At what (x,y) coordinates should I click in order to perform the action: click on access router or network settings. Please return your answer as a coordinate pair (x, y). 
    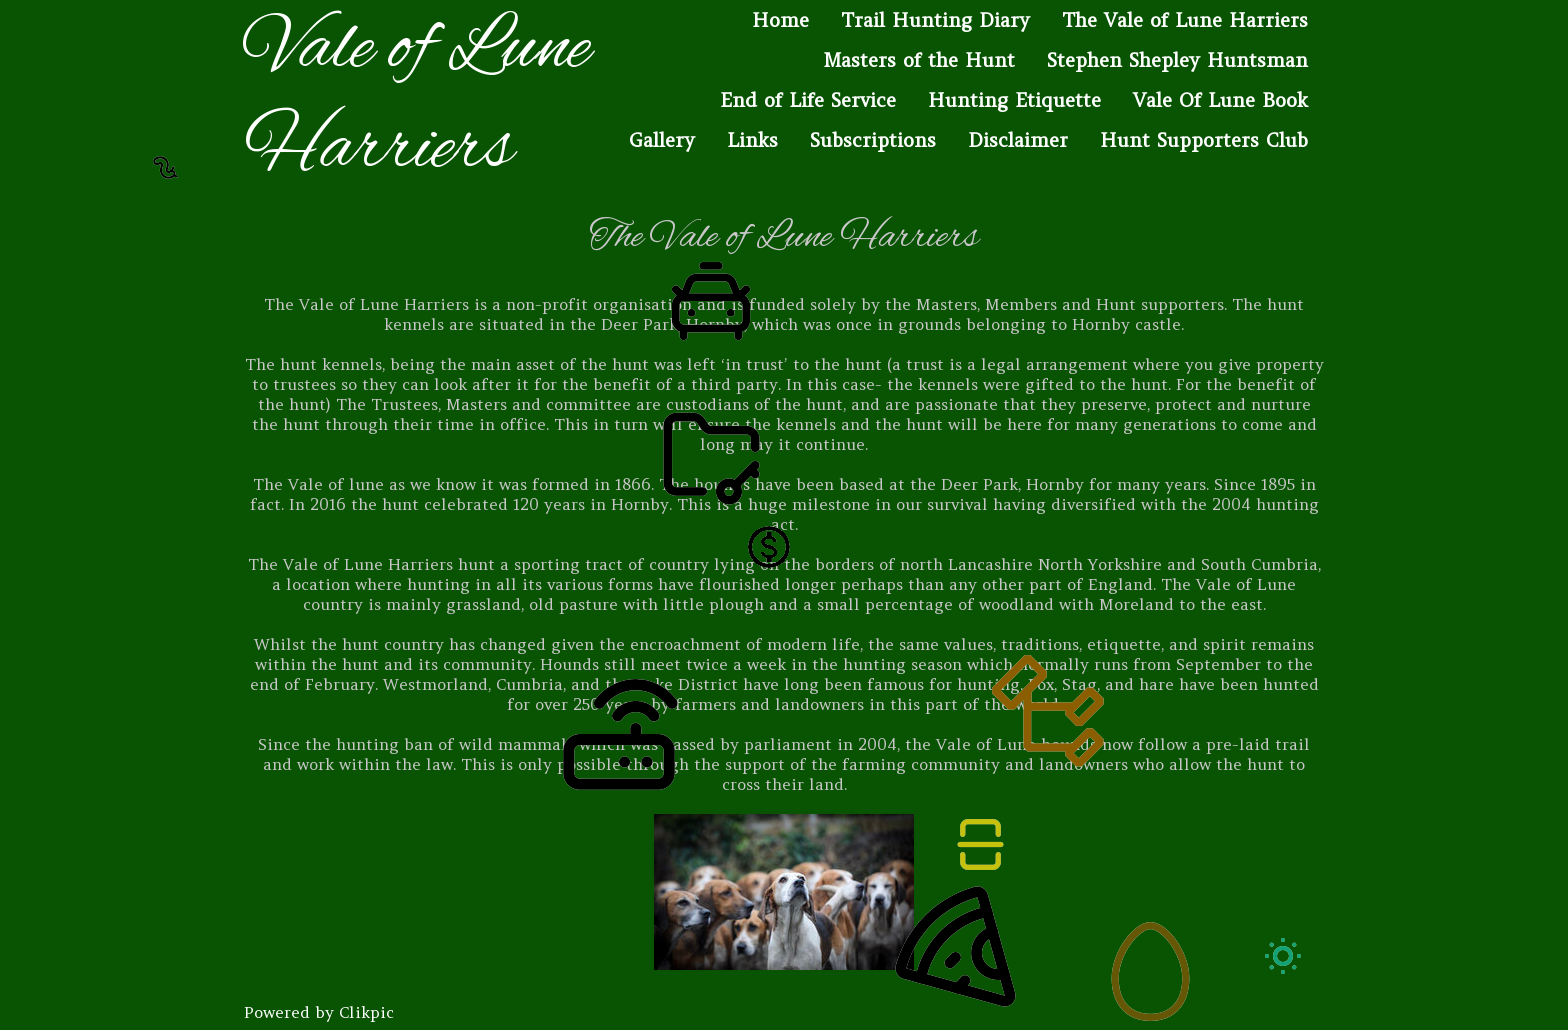
    Looking at the image, I should click on (619, 734).